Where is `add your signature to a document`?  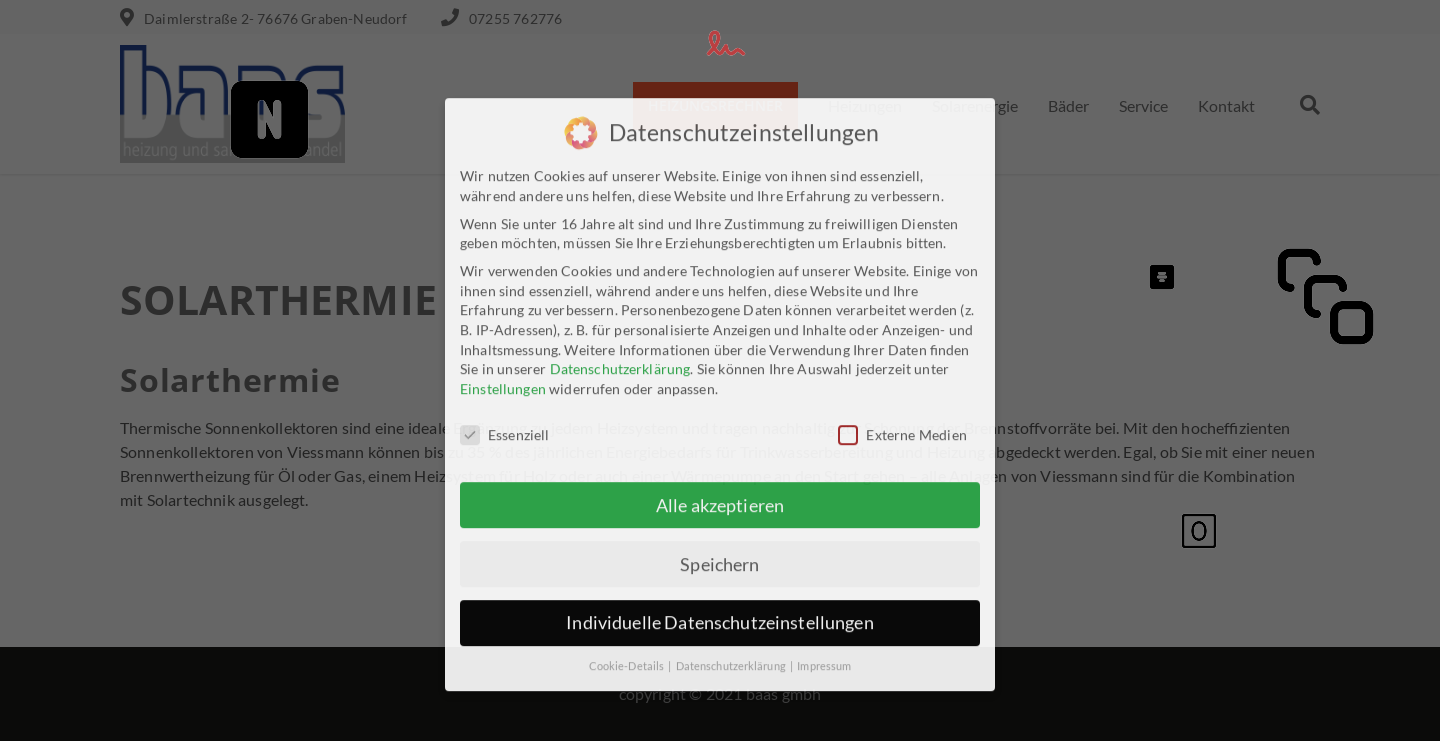 add your signature to a document is located at coordinates (726, 44).